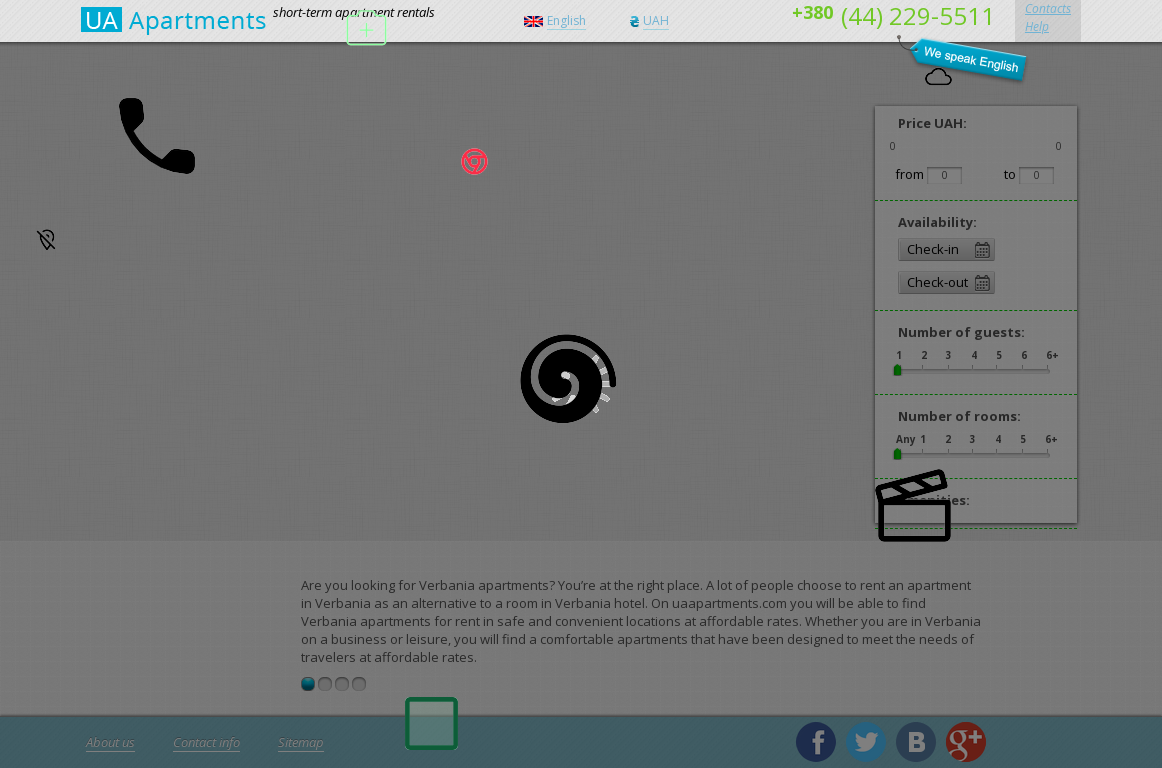  Describe the element at coordinates (366, 28) in the screenshot. I see `add a new photo` at that location.